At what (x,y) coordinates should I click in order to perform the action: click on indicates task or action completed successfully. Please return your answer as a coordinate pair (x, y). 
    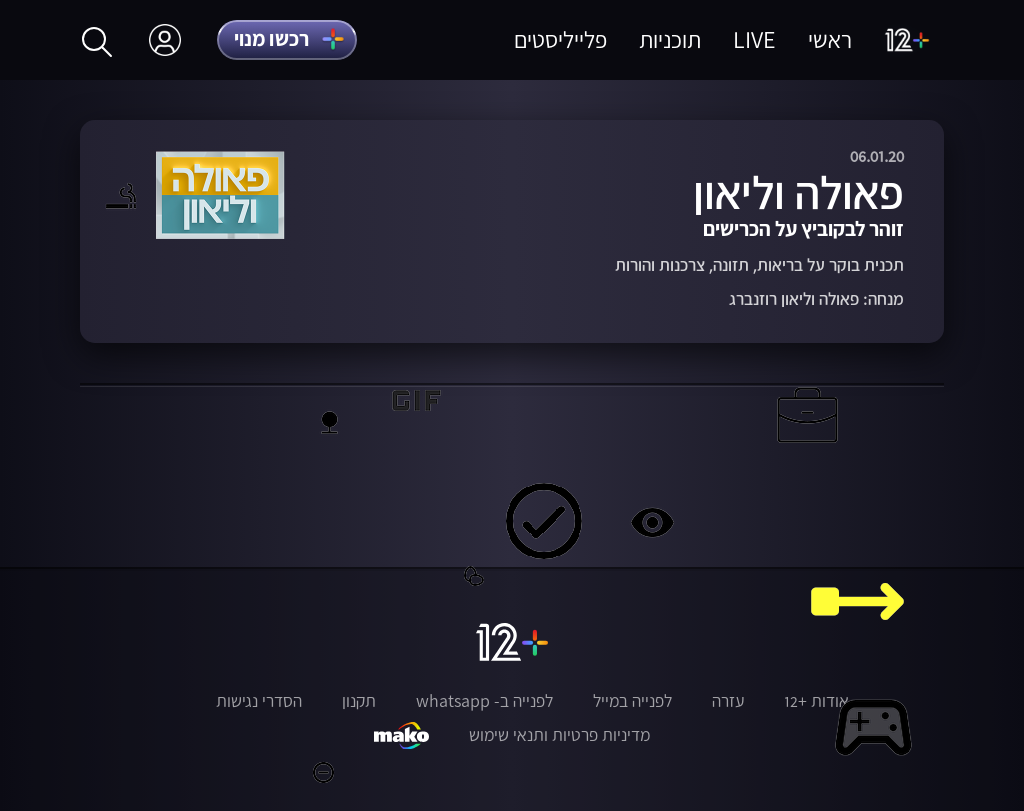
    Looking at the image, I should click on (544, 521).